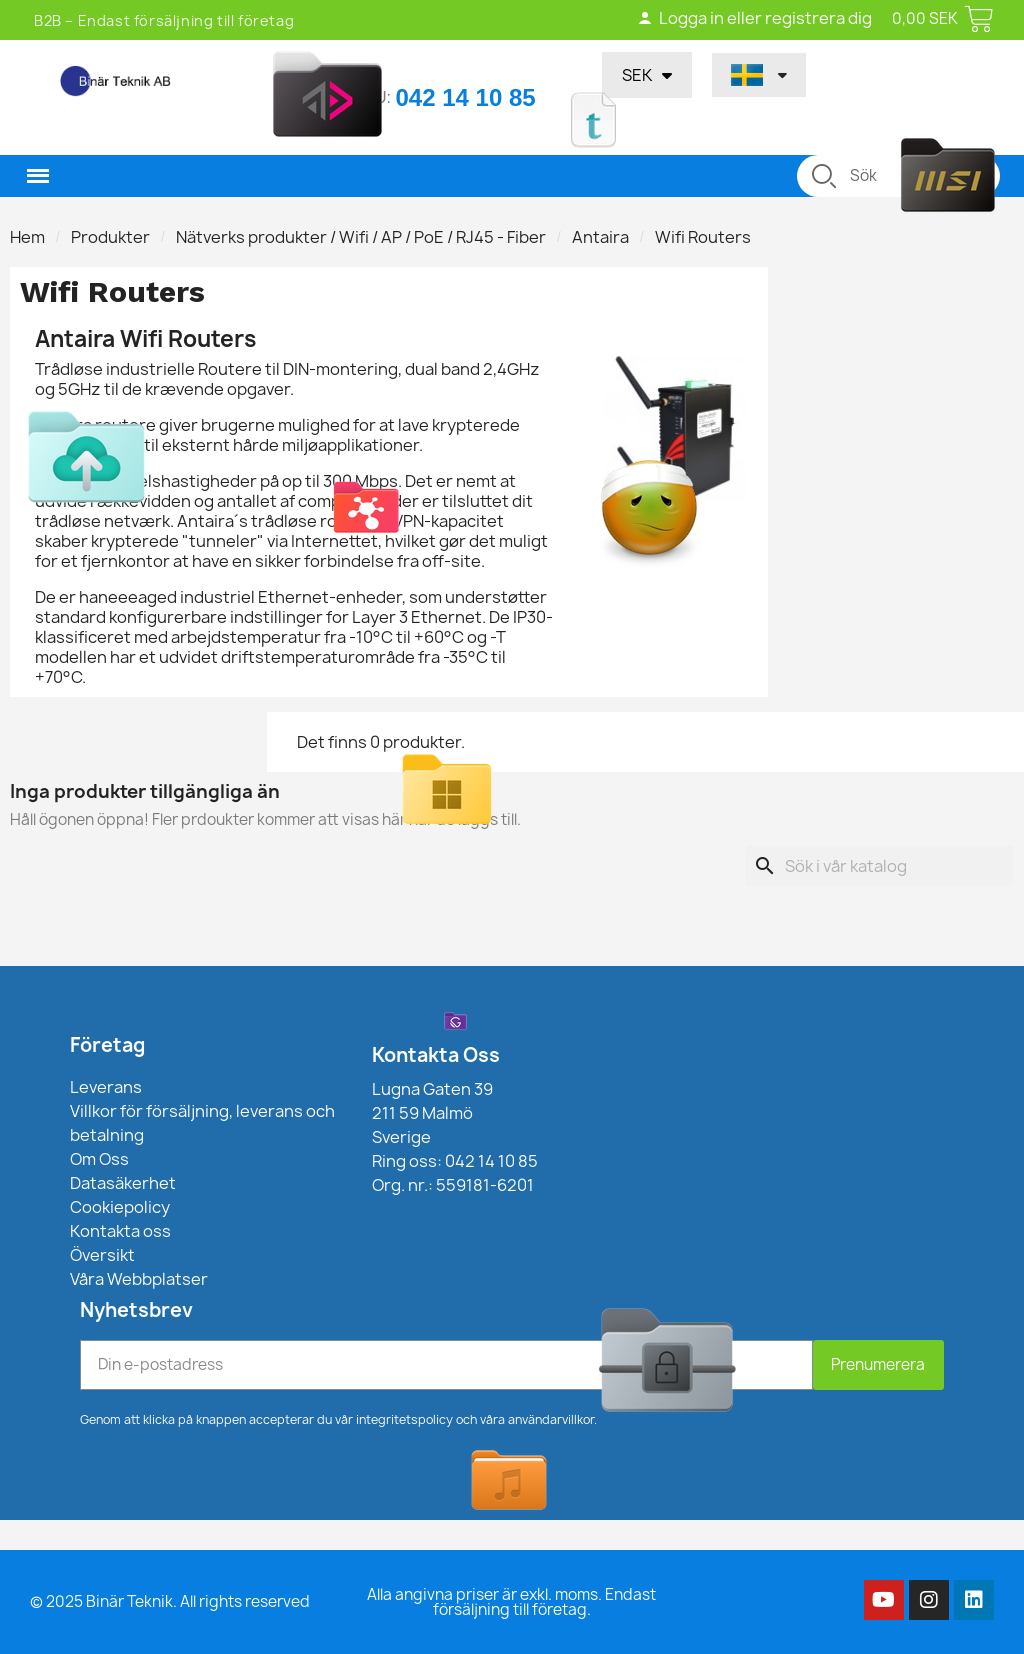 This screenshot has height=1654, width=1024. What do you see at coordinates (666, 1363) in the screenshot?
I see `access a password-protected folder` at bounding box center [666, 1363].